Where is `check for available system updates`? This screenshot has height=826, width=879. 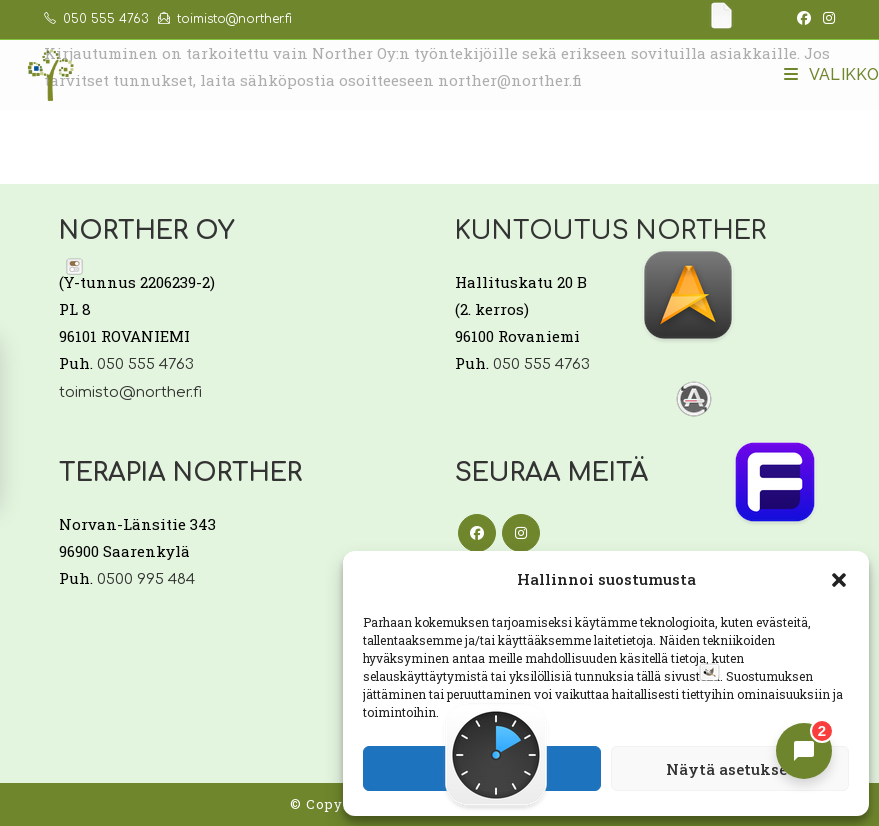
check for available system updates is located at coordinates (694, 399).